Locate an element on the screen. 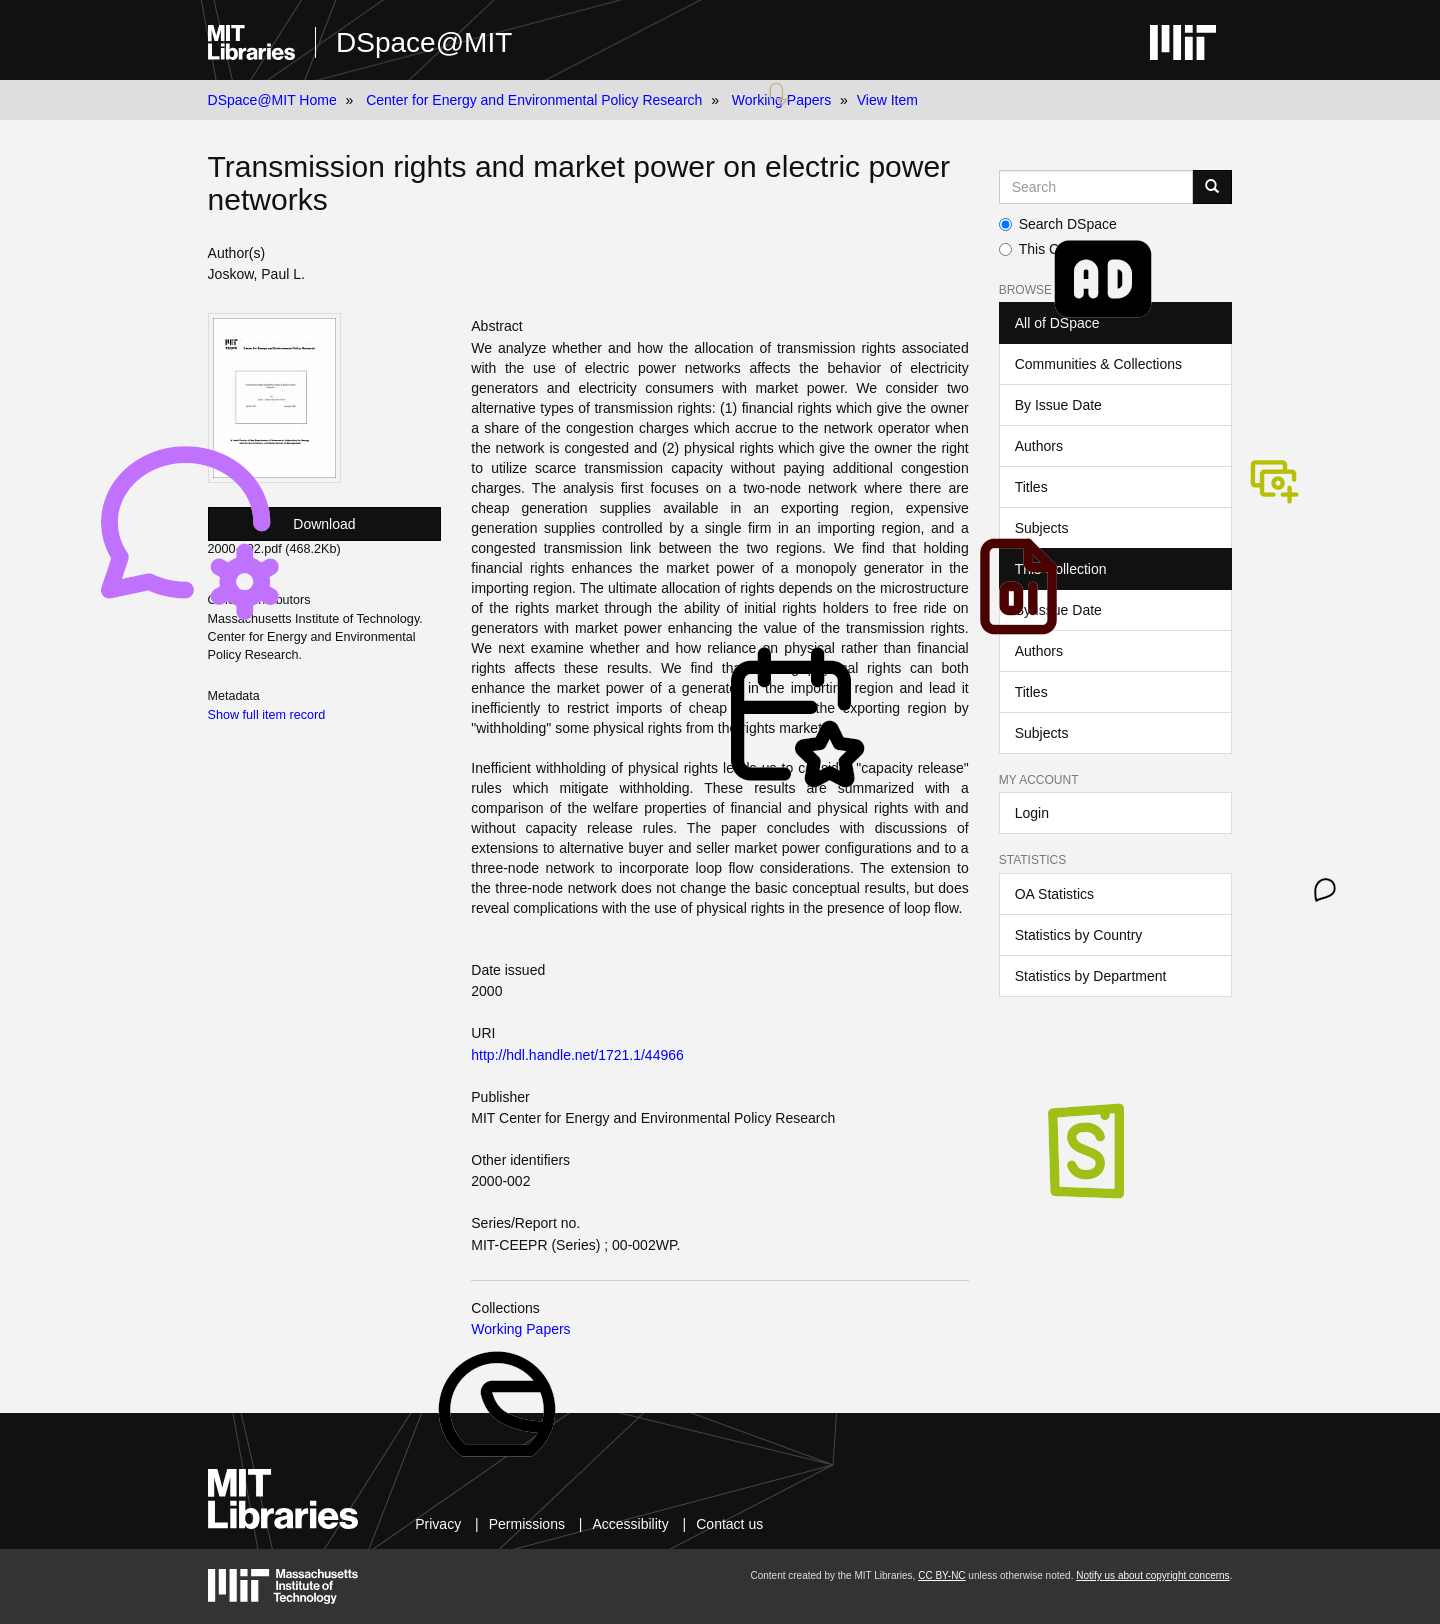 Image resolution: width=1440 pixels, height=1624 pixels. open the Storytel audiobook app is located at coordinates (1325, 890).